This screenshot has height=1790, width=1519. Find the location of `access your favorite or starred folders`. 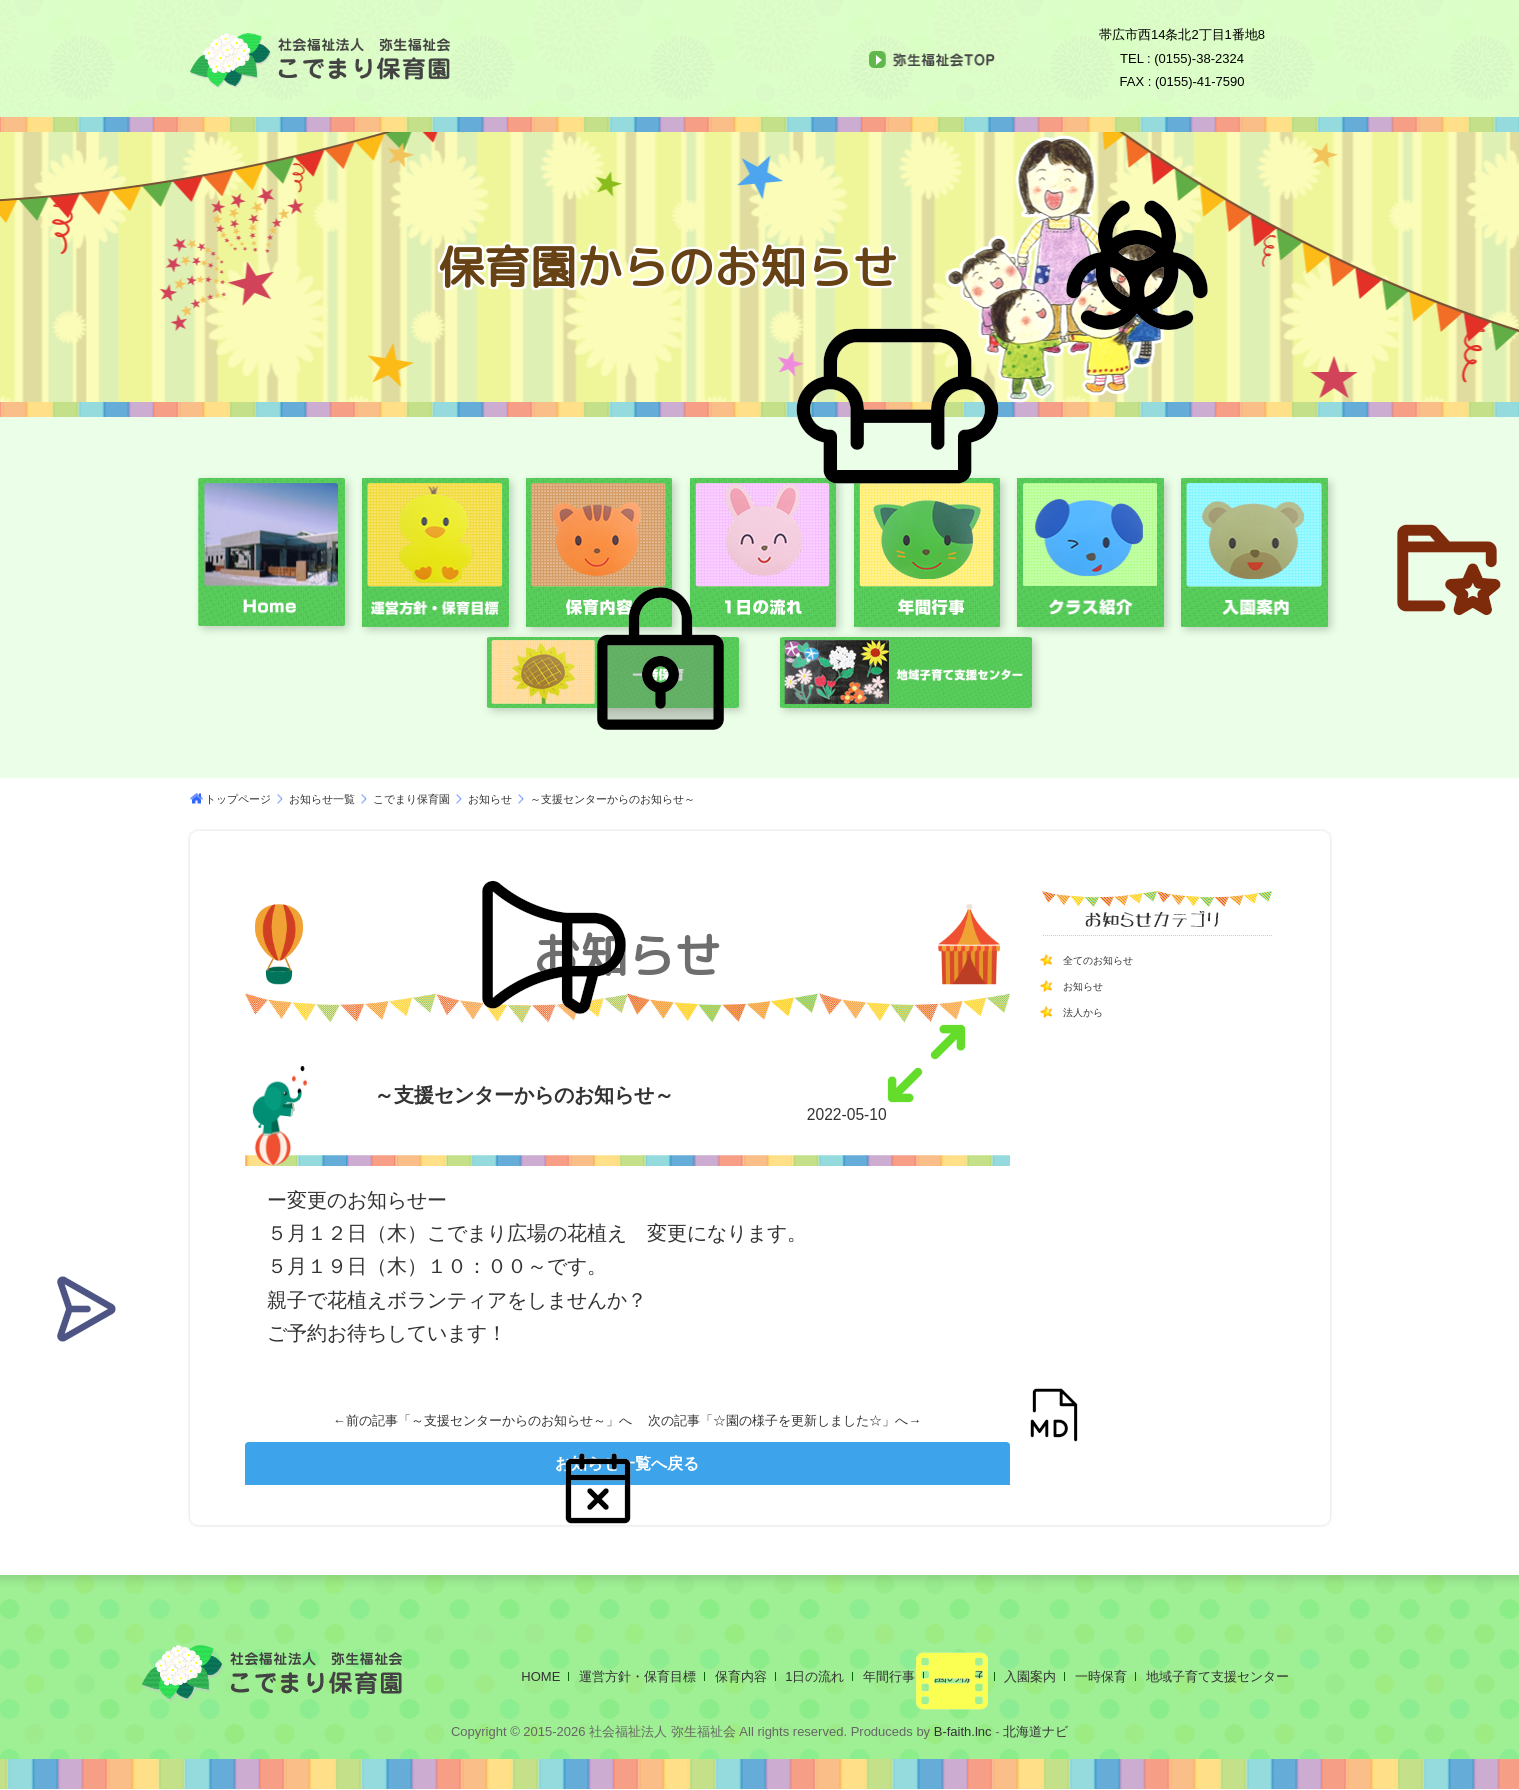

access your favorite or starred folders is located at coordinates (1447, 569).